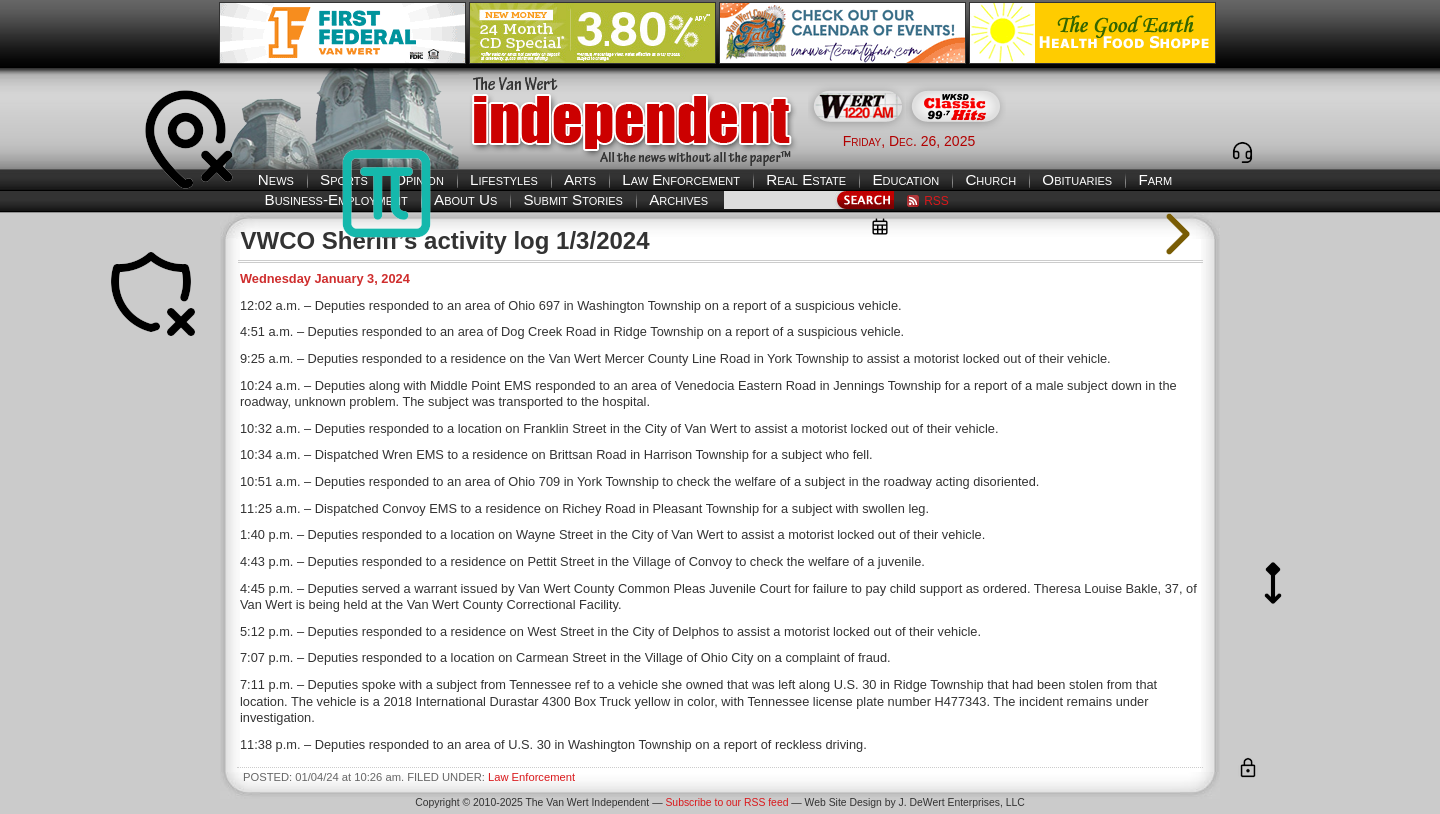 This screenshot has height=814, width=1440. I want to click on navigate to the next item or page, so click(1178, 234).